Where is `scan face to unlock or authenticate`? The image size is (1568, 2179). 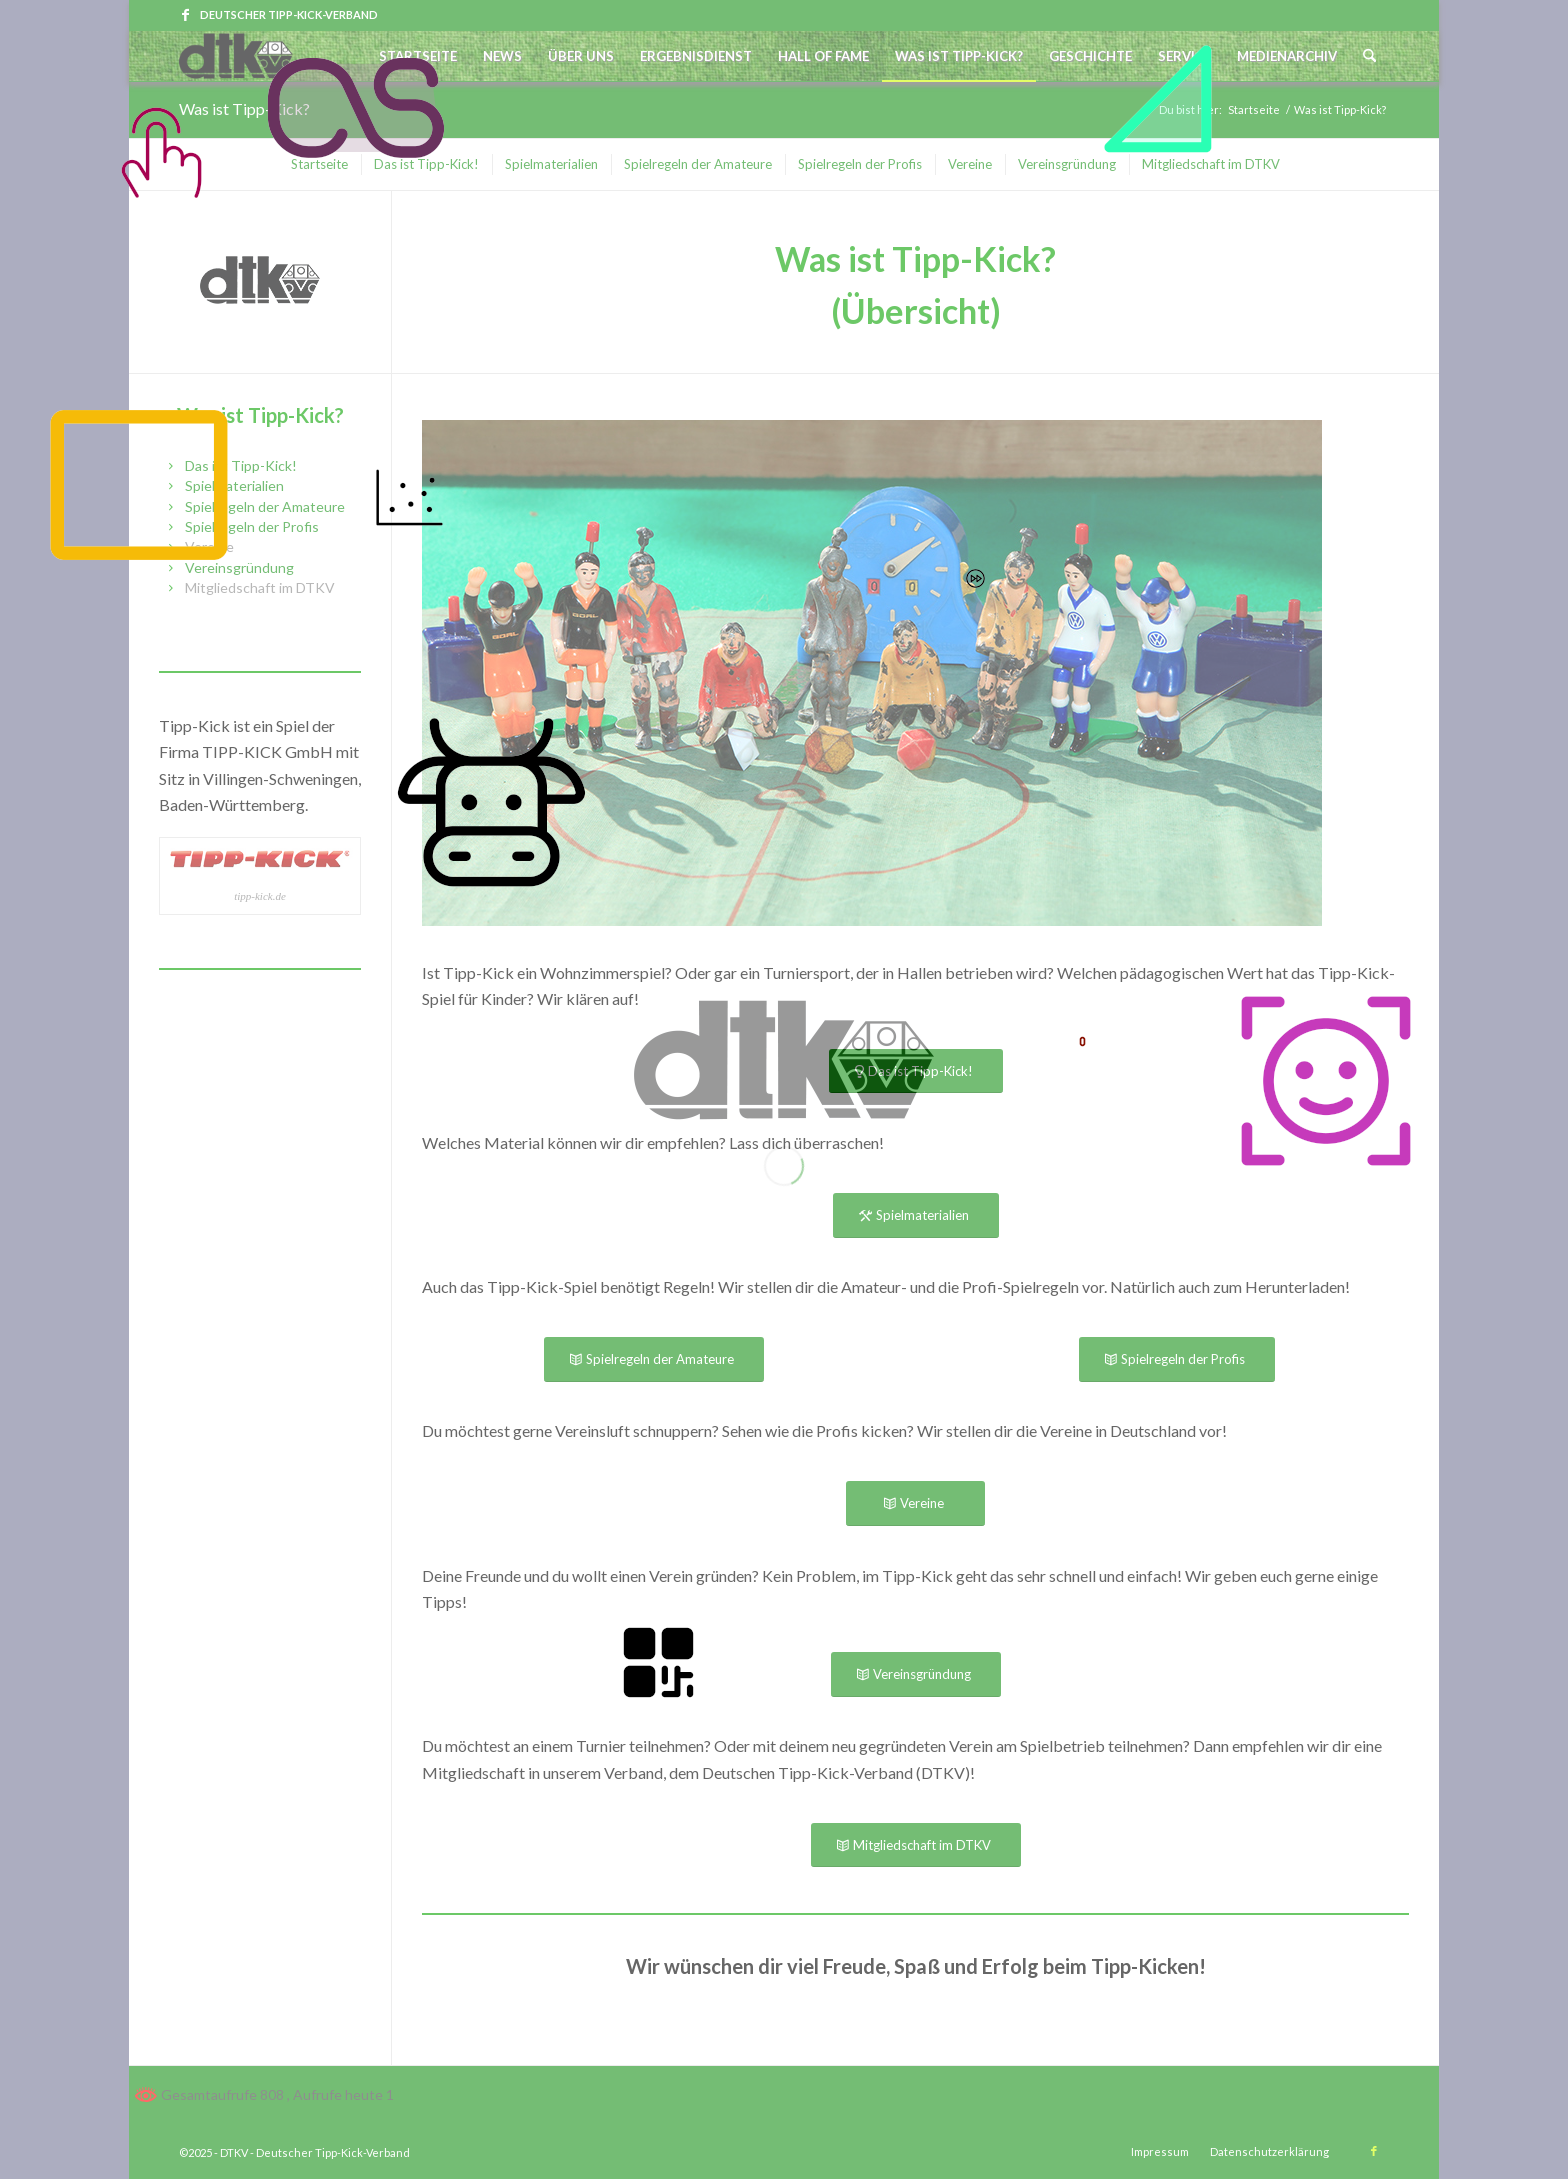 scan face to unlock or authenticate is located at coordinates (1326, 1081).